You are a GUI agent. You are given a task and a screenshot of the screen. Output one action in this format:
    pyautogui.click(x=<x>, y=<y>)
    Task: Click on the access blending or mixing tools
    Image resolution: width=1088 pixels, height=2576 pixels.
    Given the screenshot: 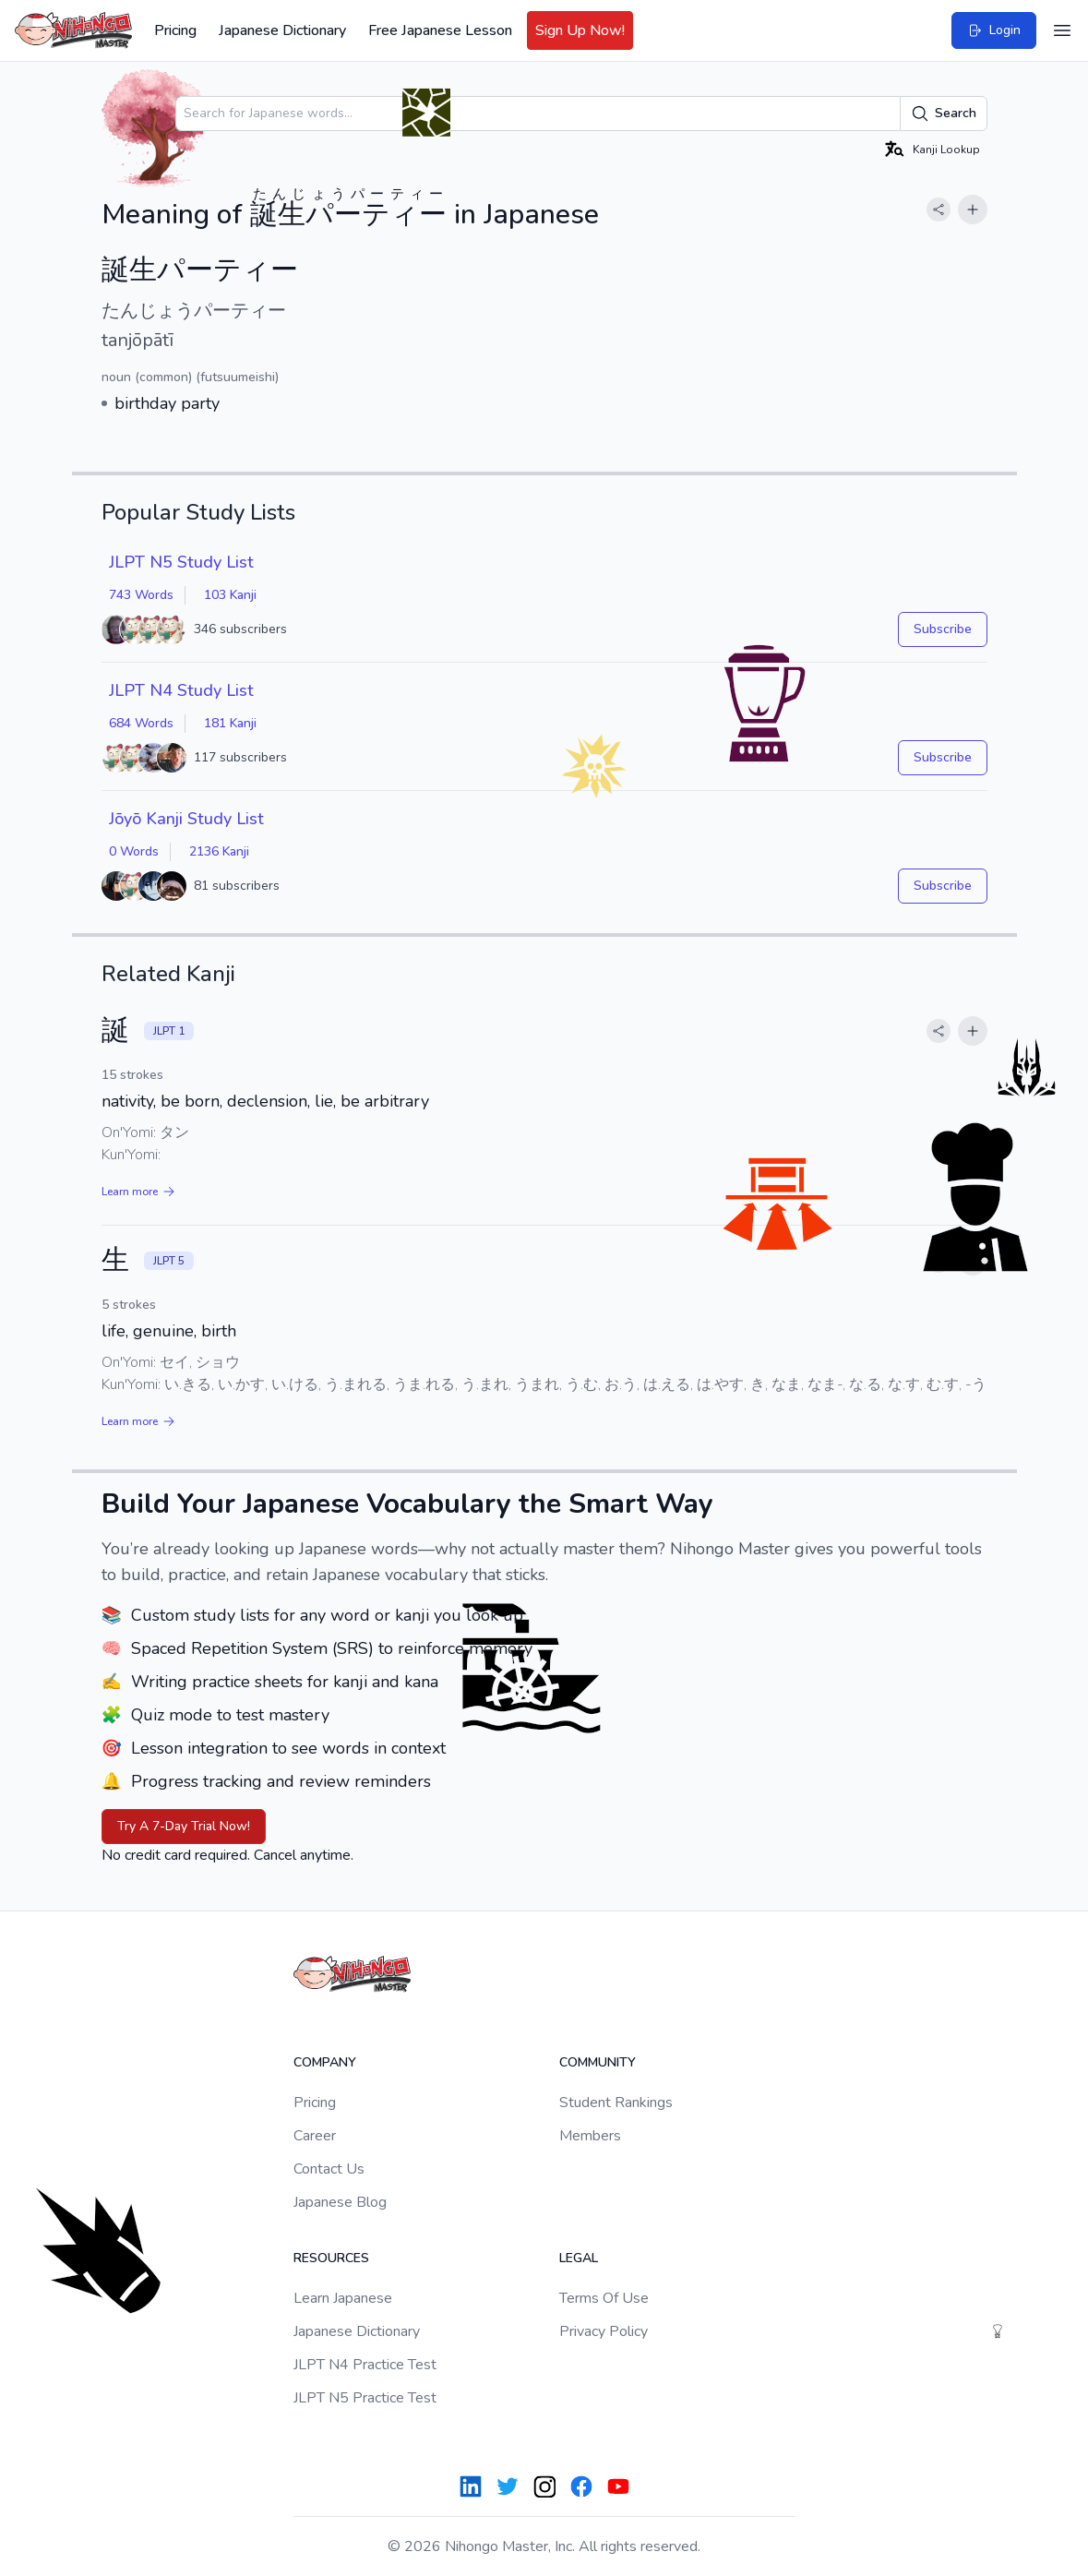 What is the action you would take?
    pyautogui.click(x=759, y=703)
    